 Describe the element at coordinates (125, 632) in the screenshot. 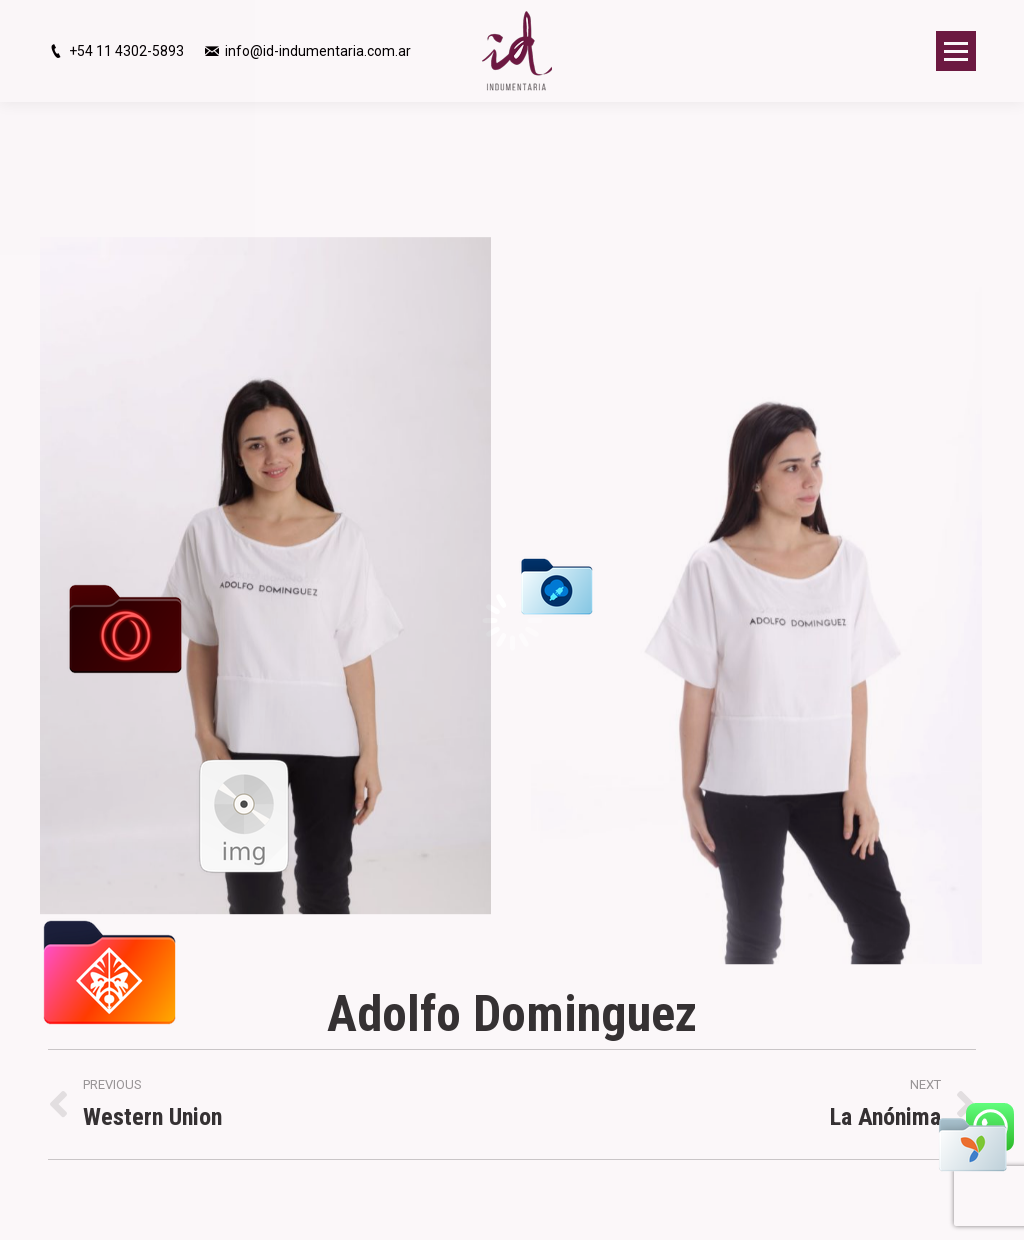

I see `open Opera GX browser files folder` at that location.